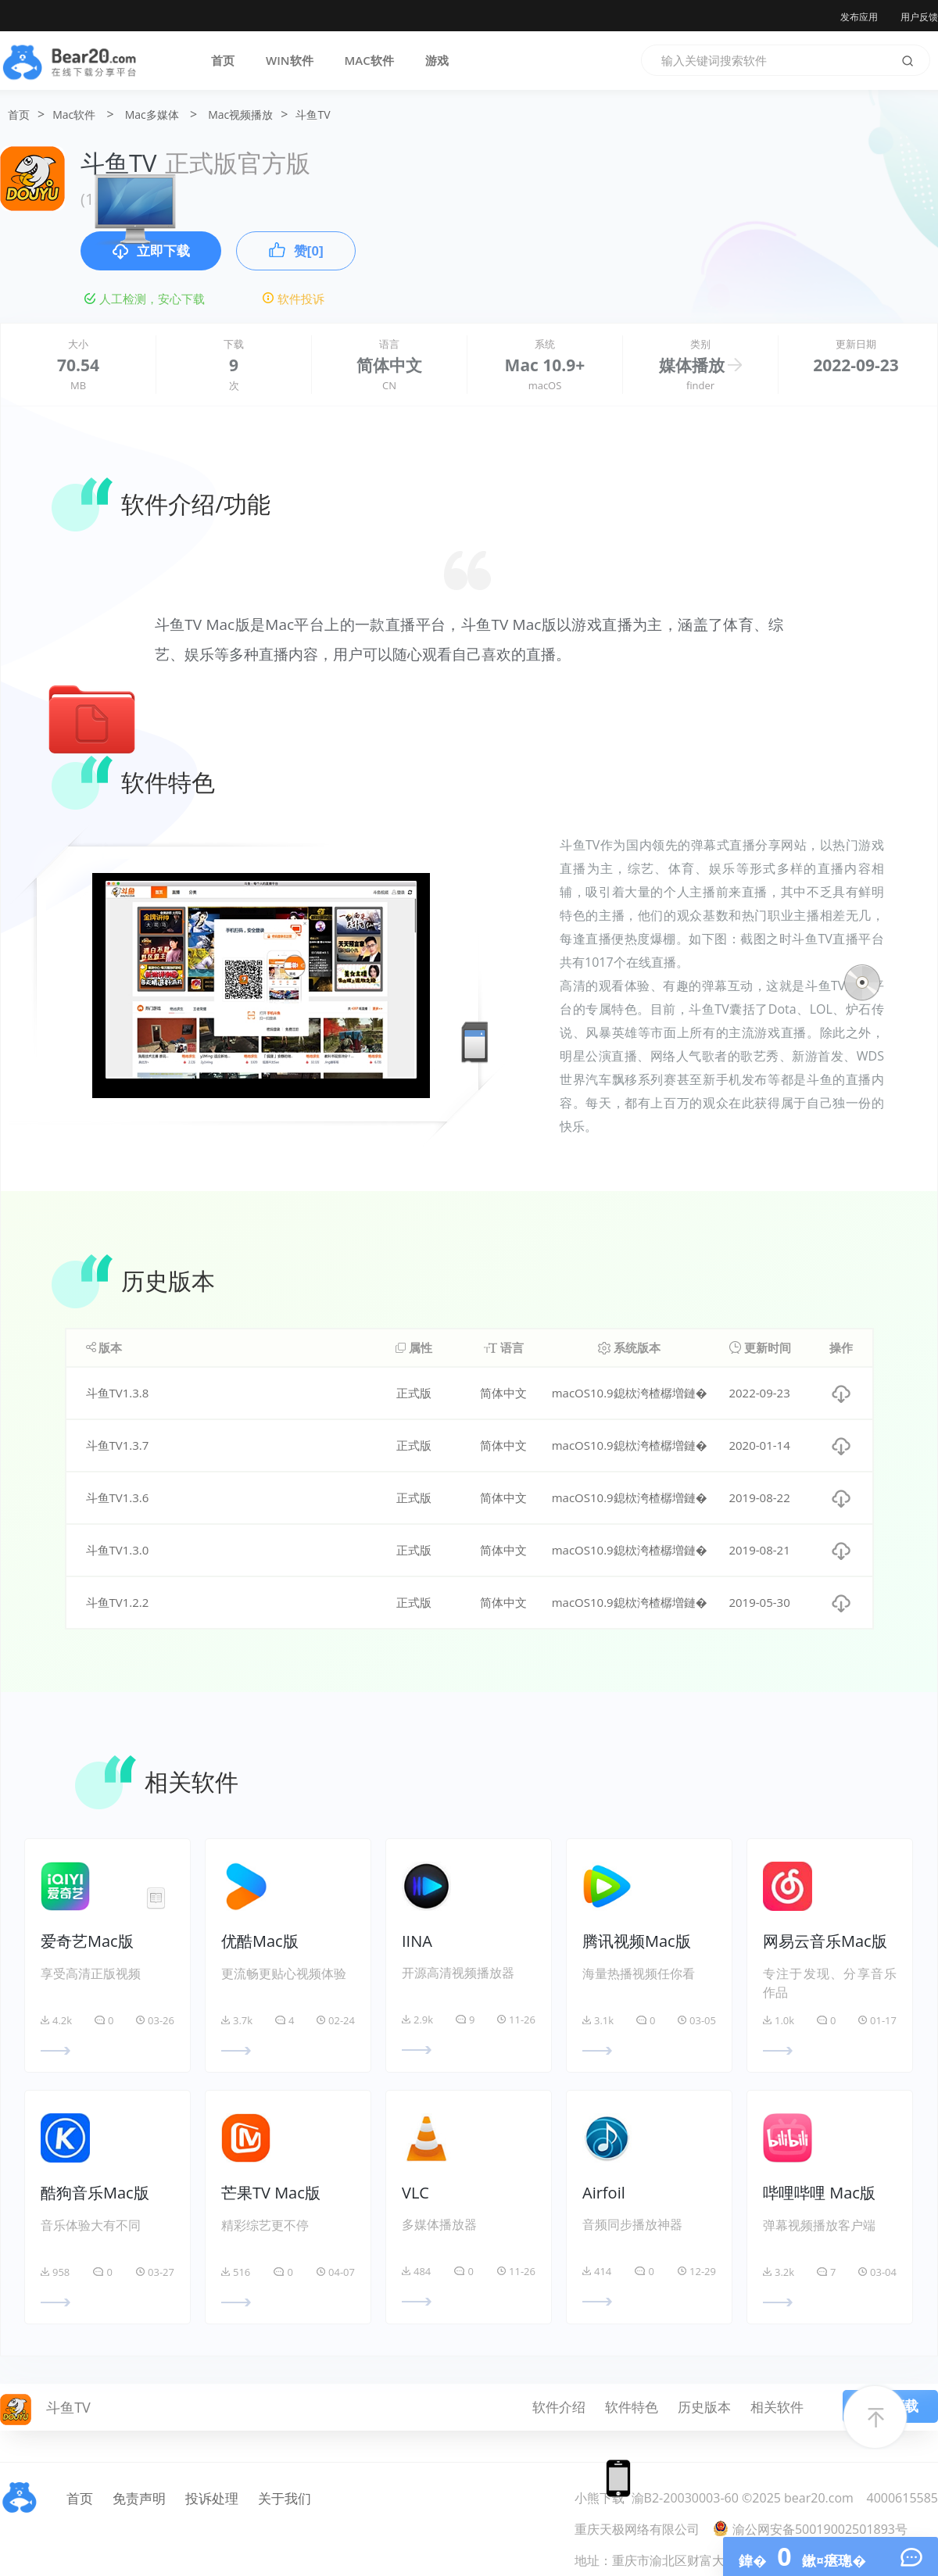  Describe the element at coordinates (91, 719) in the screenshot. I see `open your documents folder` at that location.